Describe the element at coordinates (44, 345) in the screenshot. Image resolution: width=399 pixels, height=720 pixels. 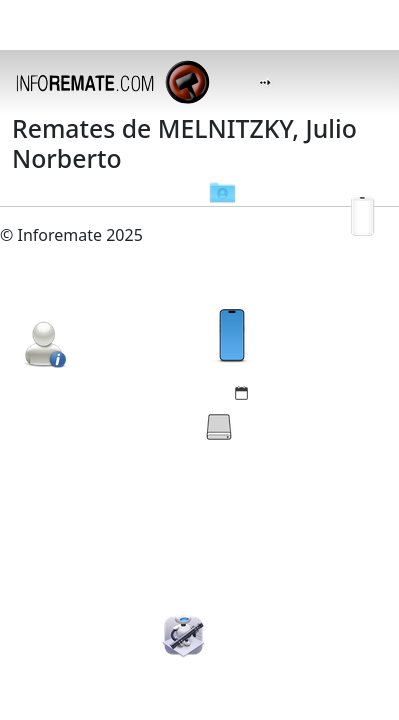
I see `view user profile information` at that location.